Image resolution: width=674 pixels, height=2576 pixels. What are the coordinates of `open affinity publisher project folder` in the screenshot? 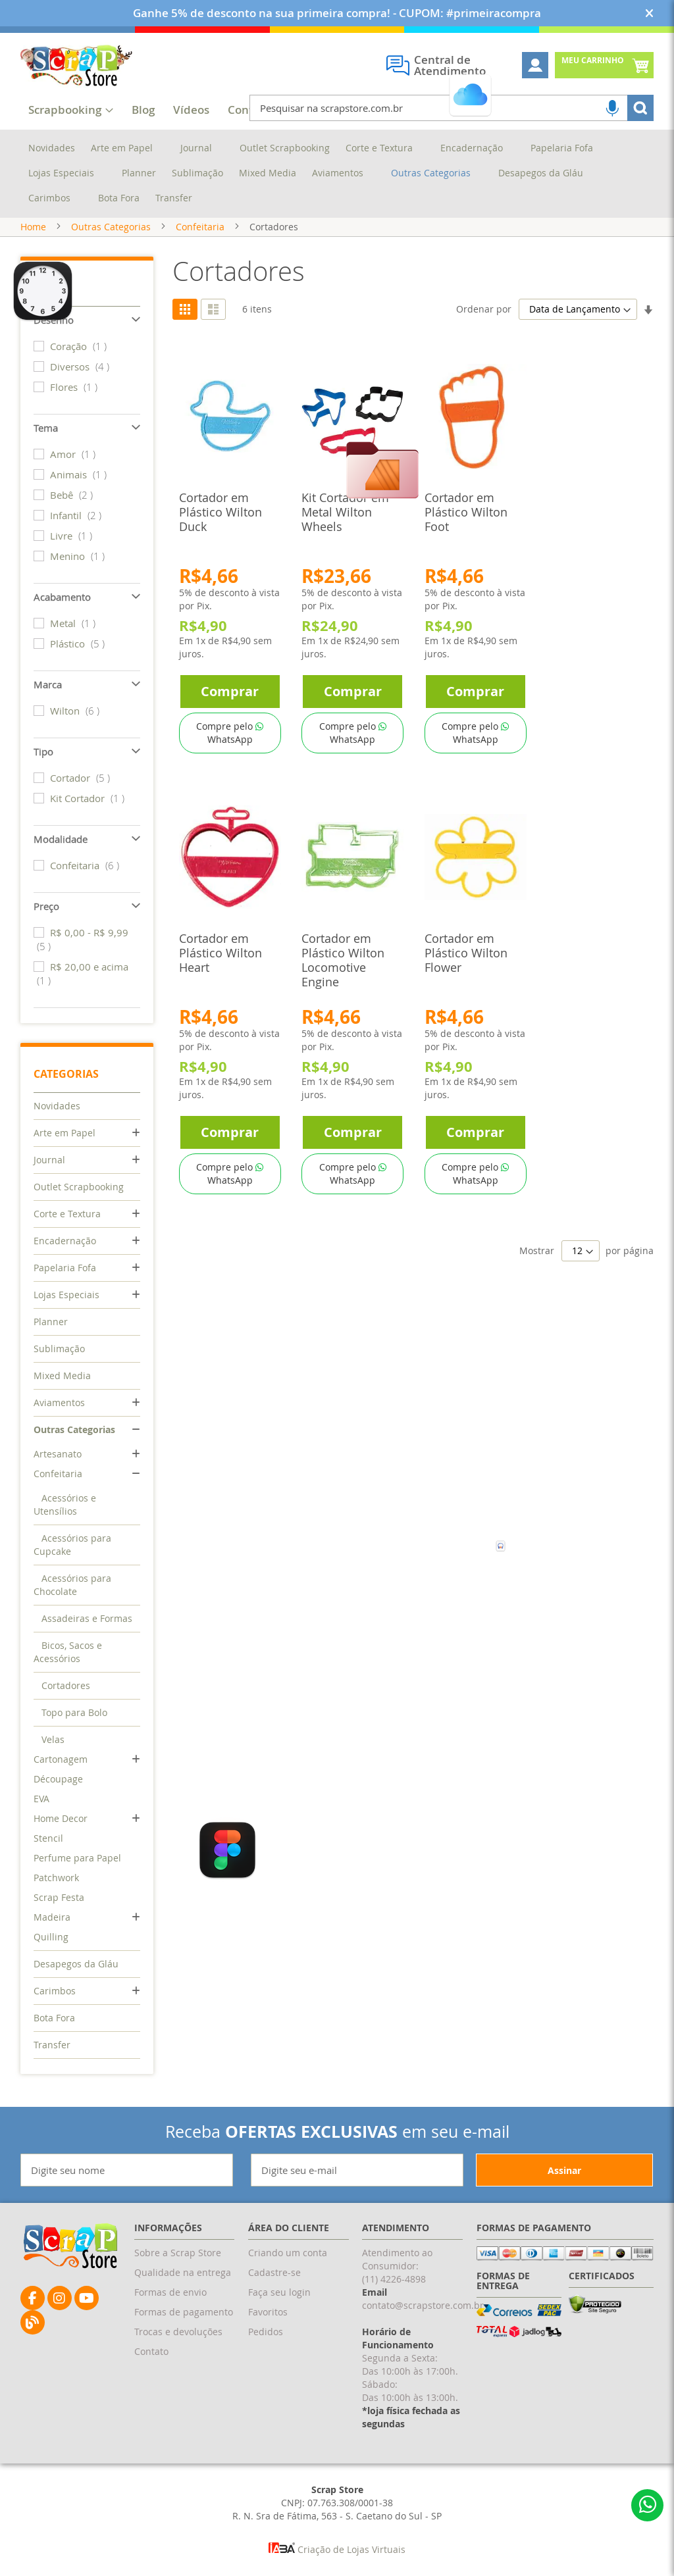 It's located at (382, 472).